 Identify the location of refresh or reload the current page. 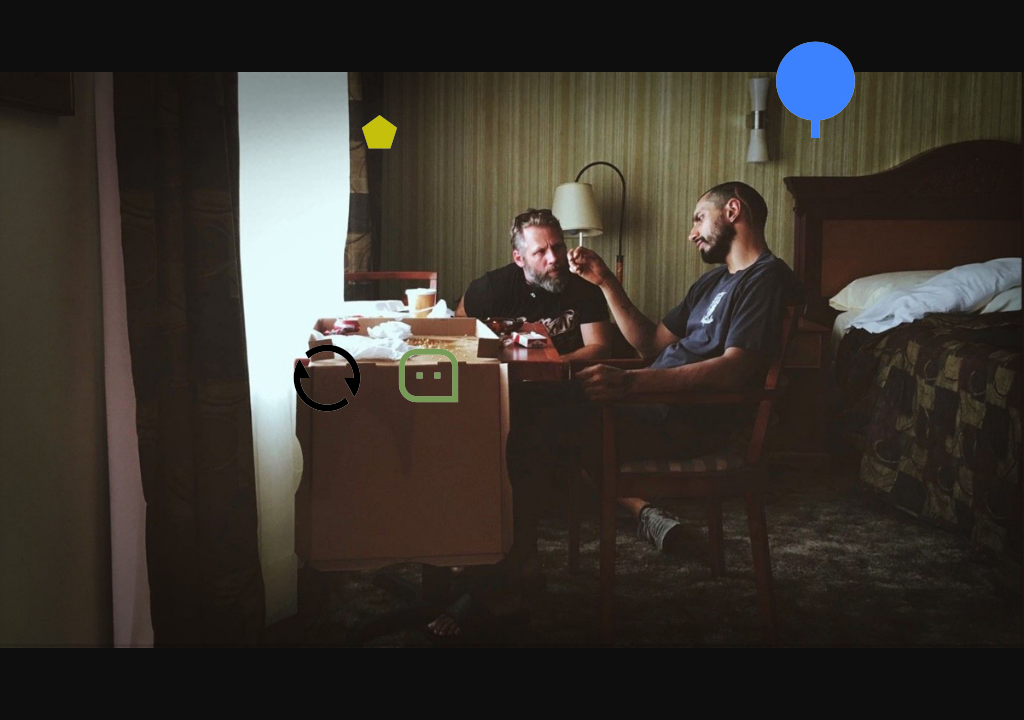
(327, 378).